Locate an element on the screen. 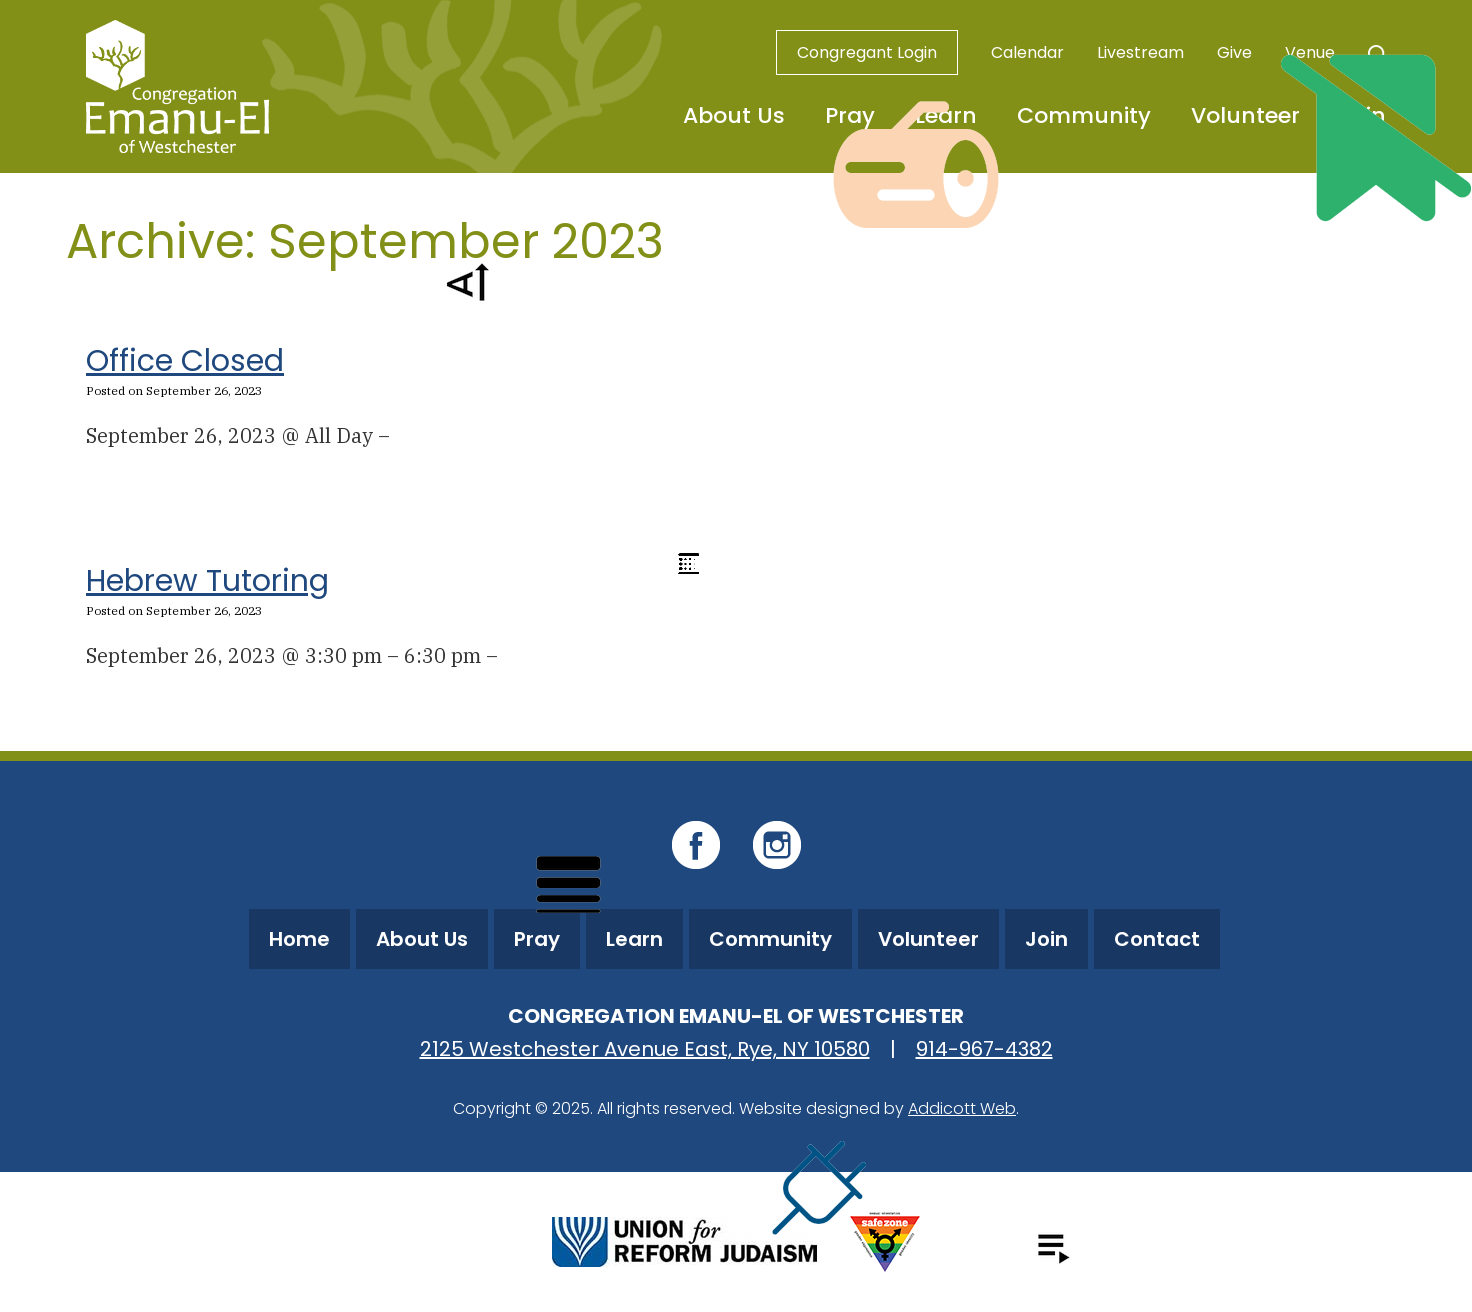  remove from saved bookmarks is located at coordinates (1376, 138).